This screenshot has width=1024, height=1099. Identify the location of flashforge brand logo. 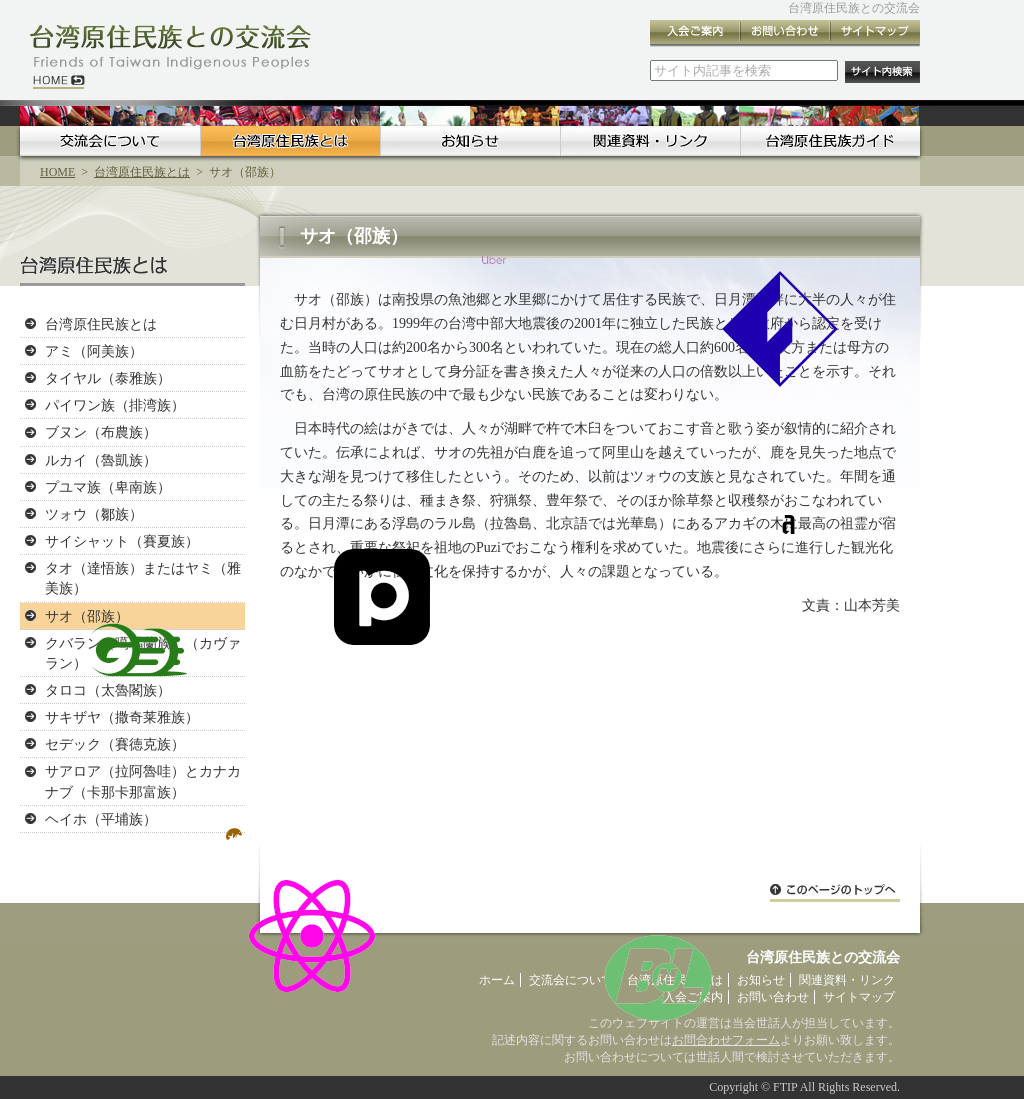
(780, 329).